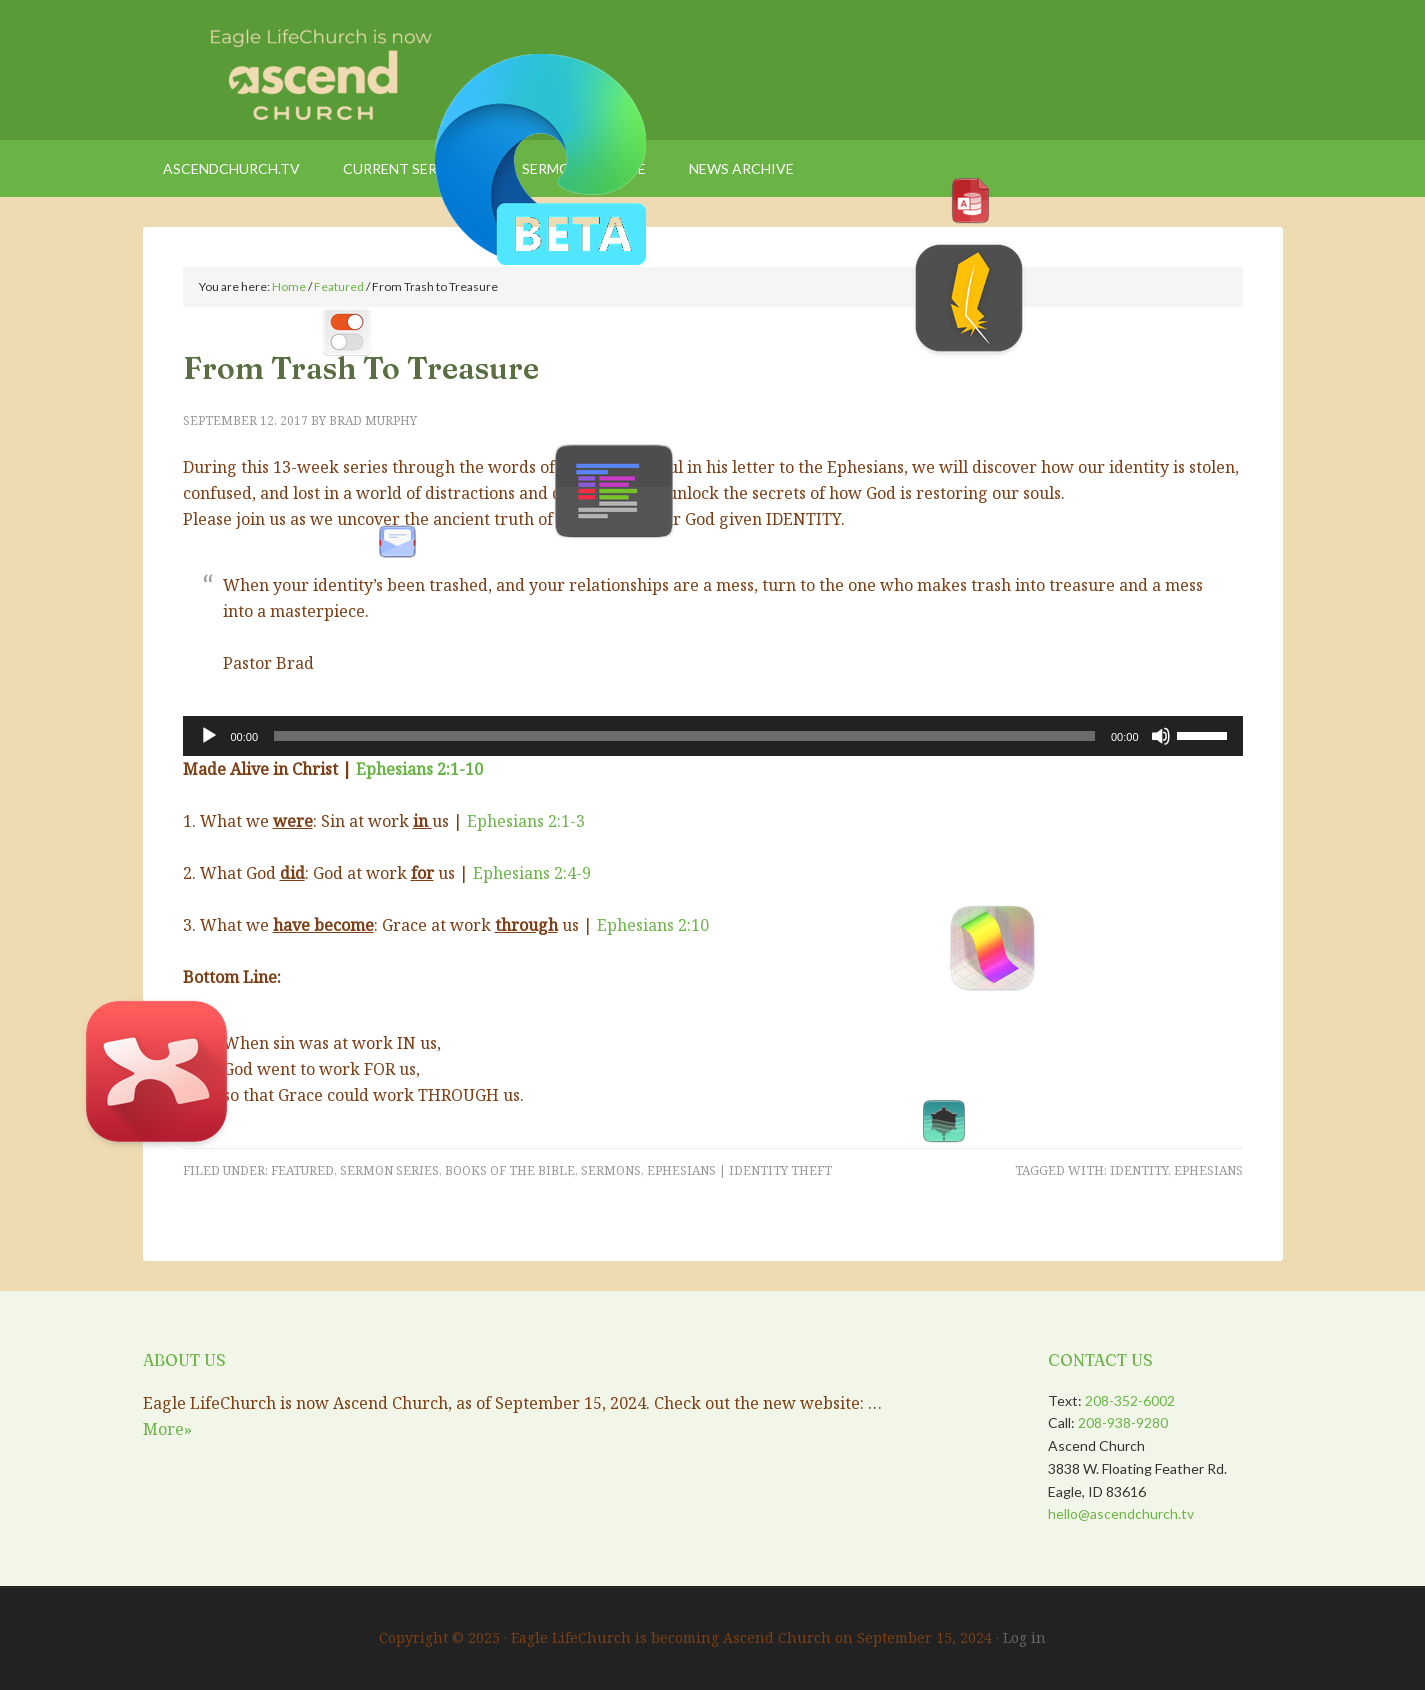 This screenshot has height=1690, width=1425. What do you see at coordinates (614, 491) in the screenshot?
I see `open the software development environment` at bounding box center [614, 491].